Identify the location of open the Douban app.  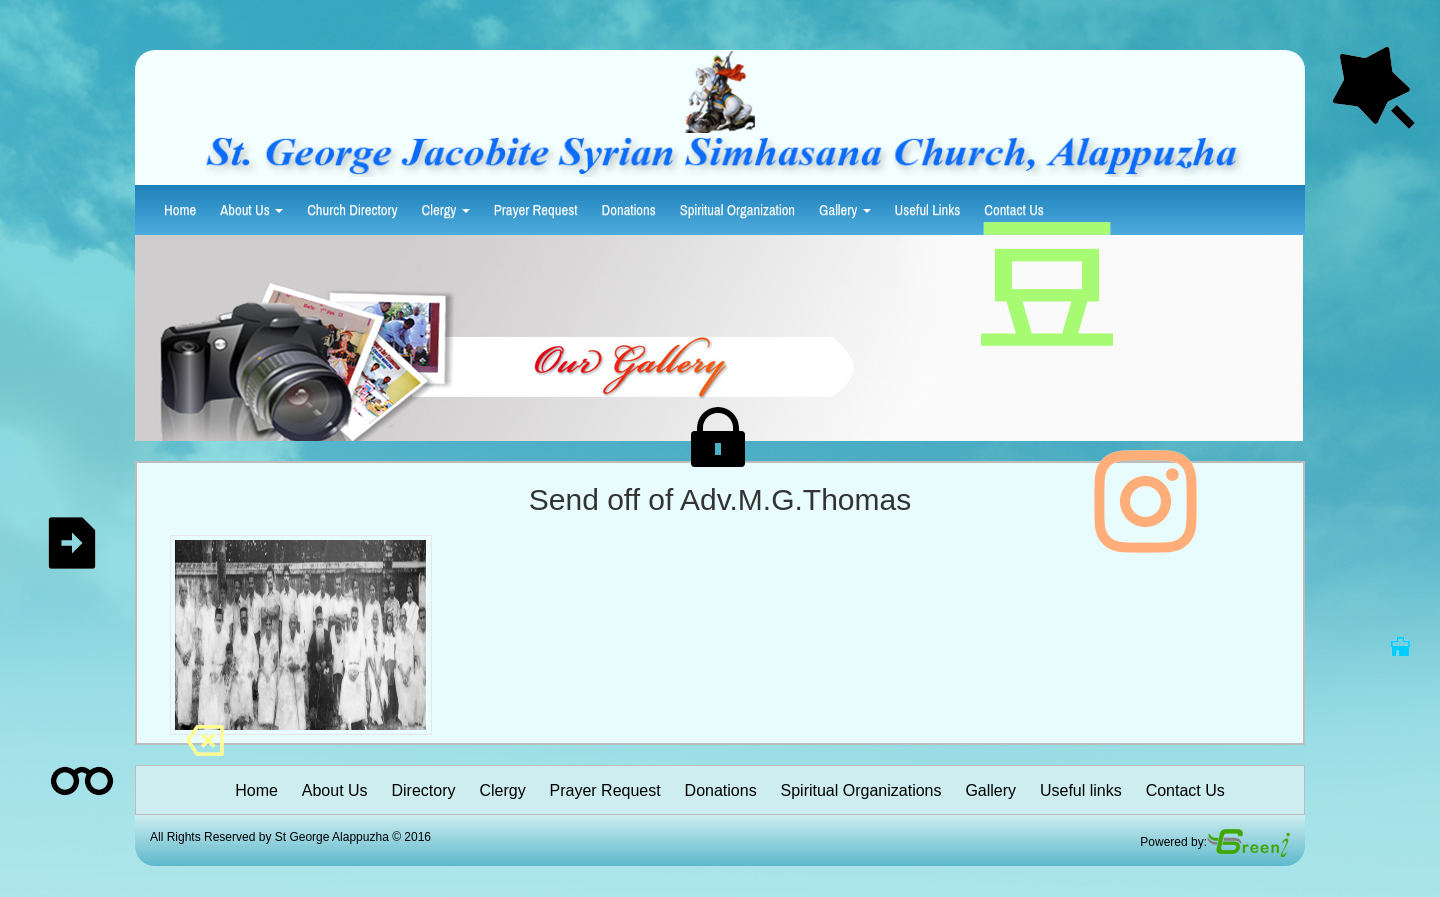
(1047, 284).